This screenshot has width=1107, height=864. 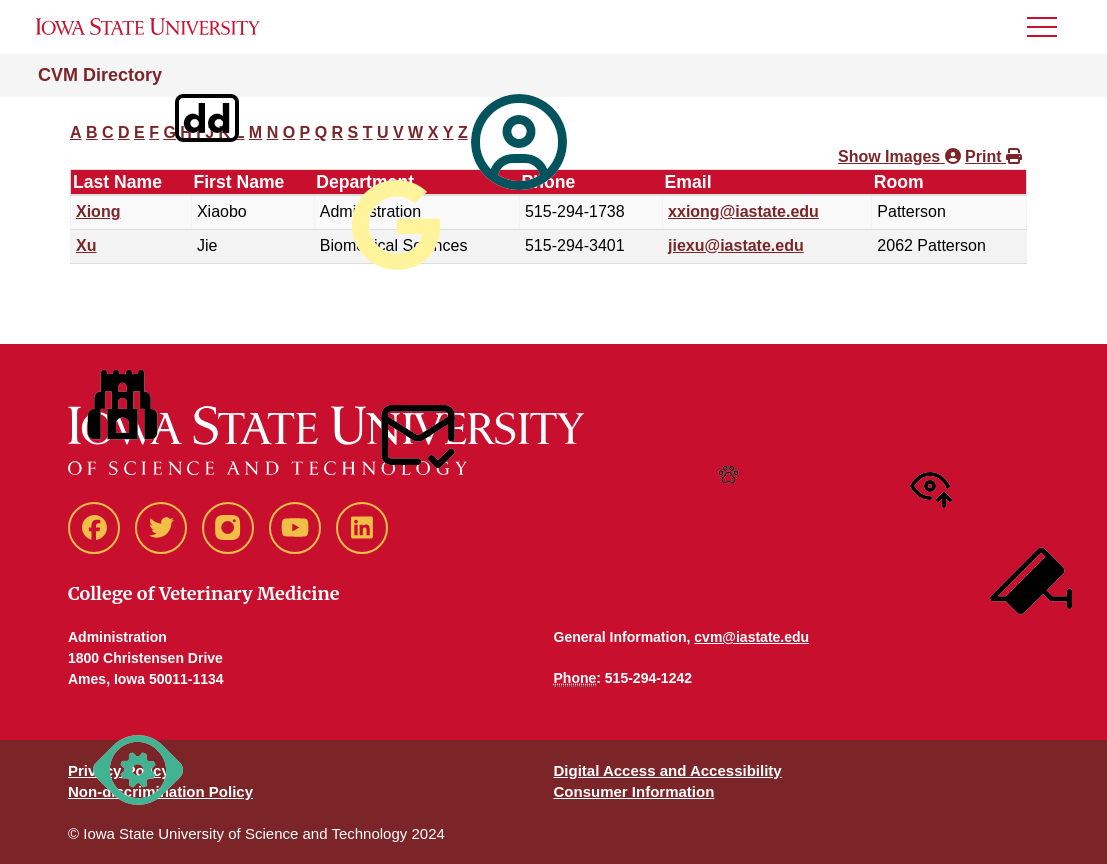 I want to click on sign in with Google, so click(x=396, y=225).